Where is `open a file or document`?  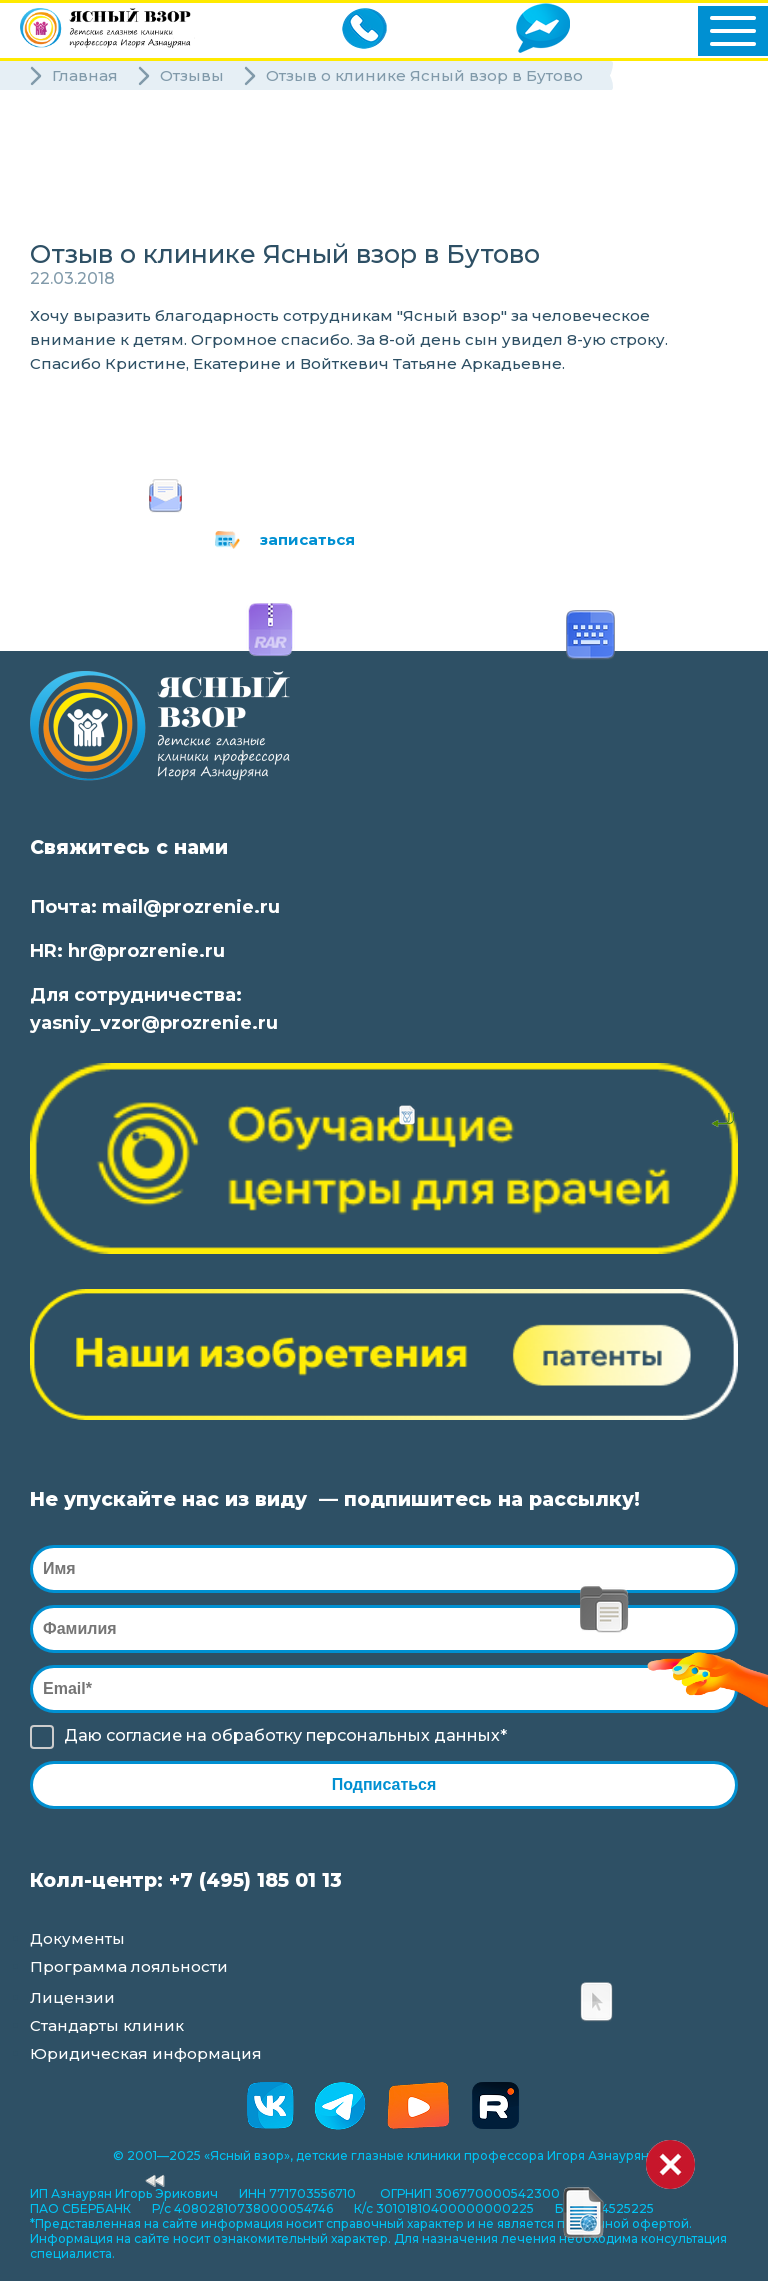
open a file or document is located at coordinates (604, 1608).